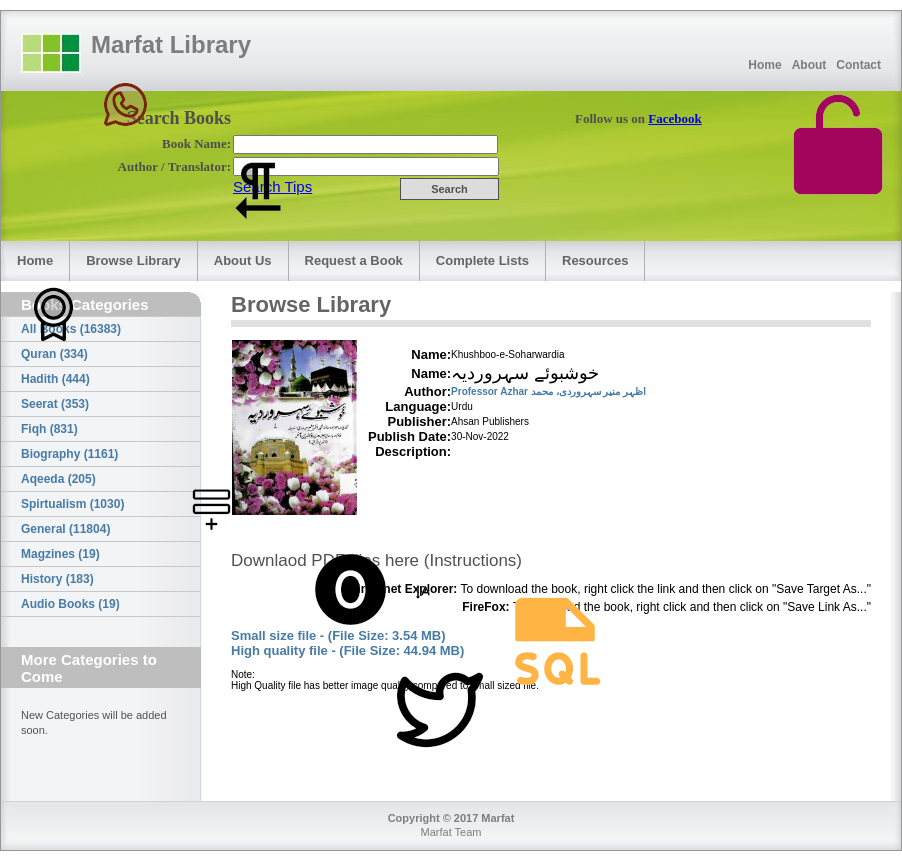 This screenshot has width=902, height=861. What do you see at coordinates (423, 592) in the screenshot?
I see `rotate text to vertical orientation` at bounding box center [423, 592].